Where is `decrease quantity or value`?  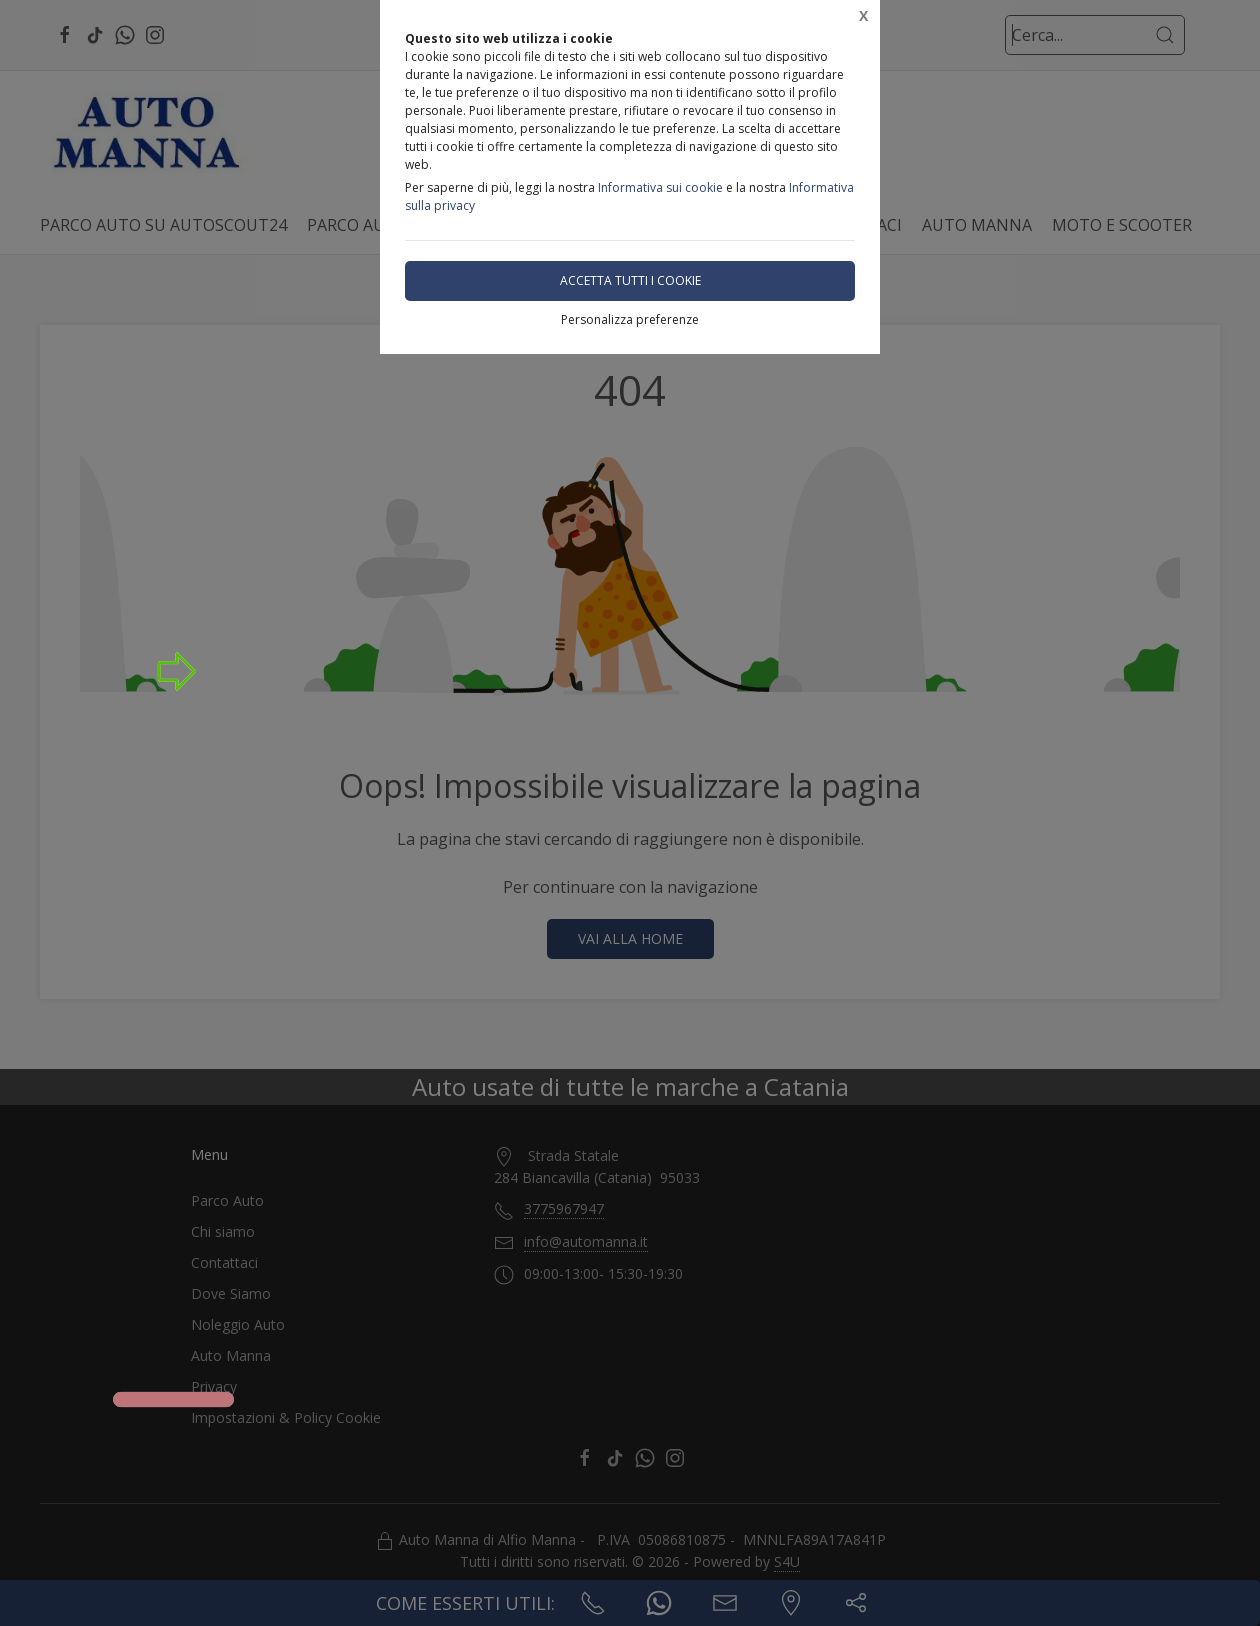
decrease quantity or value is located at coordinates (173, 1399).